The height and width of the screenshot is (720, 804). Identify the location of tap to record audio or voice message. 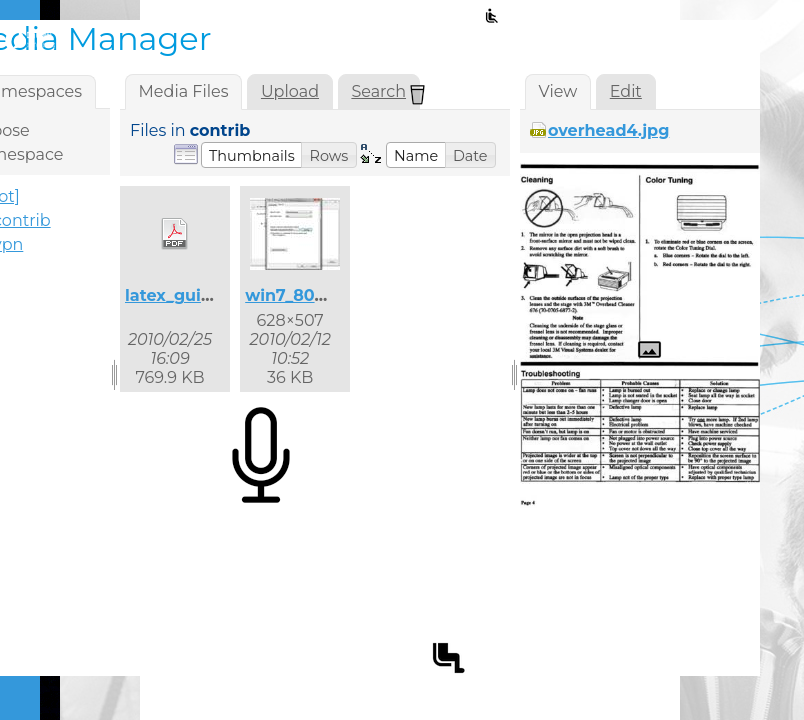
(261, 455).